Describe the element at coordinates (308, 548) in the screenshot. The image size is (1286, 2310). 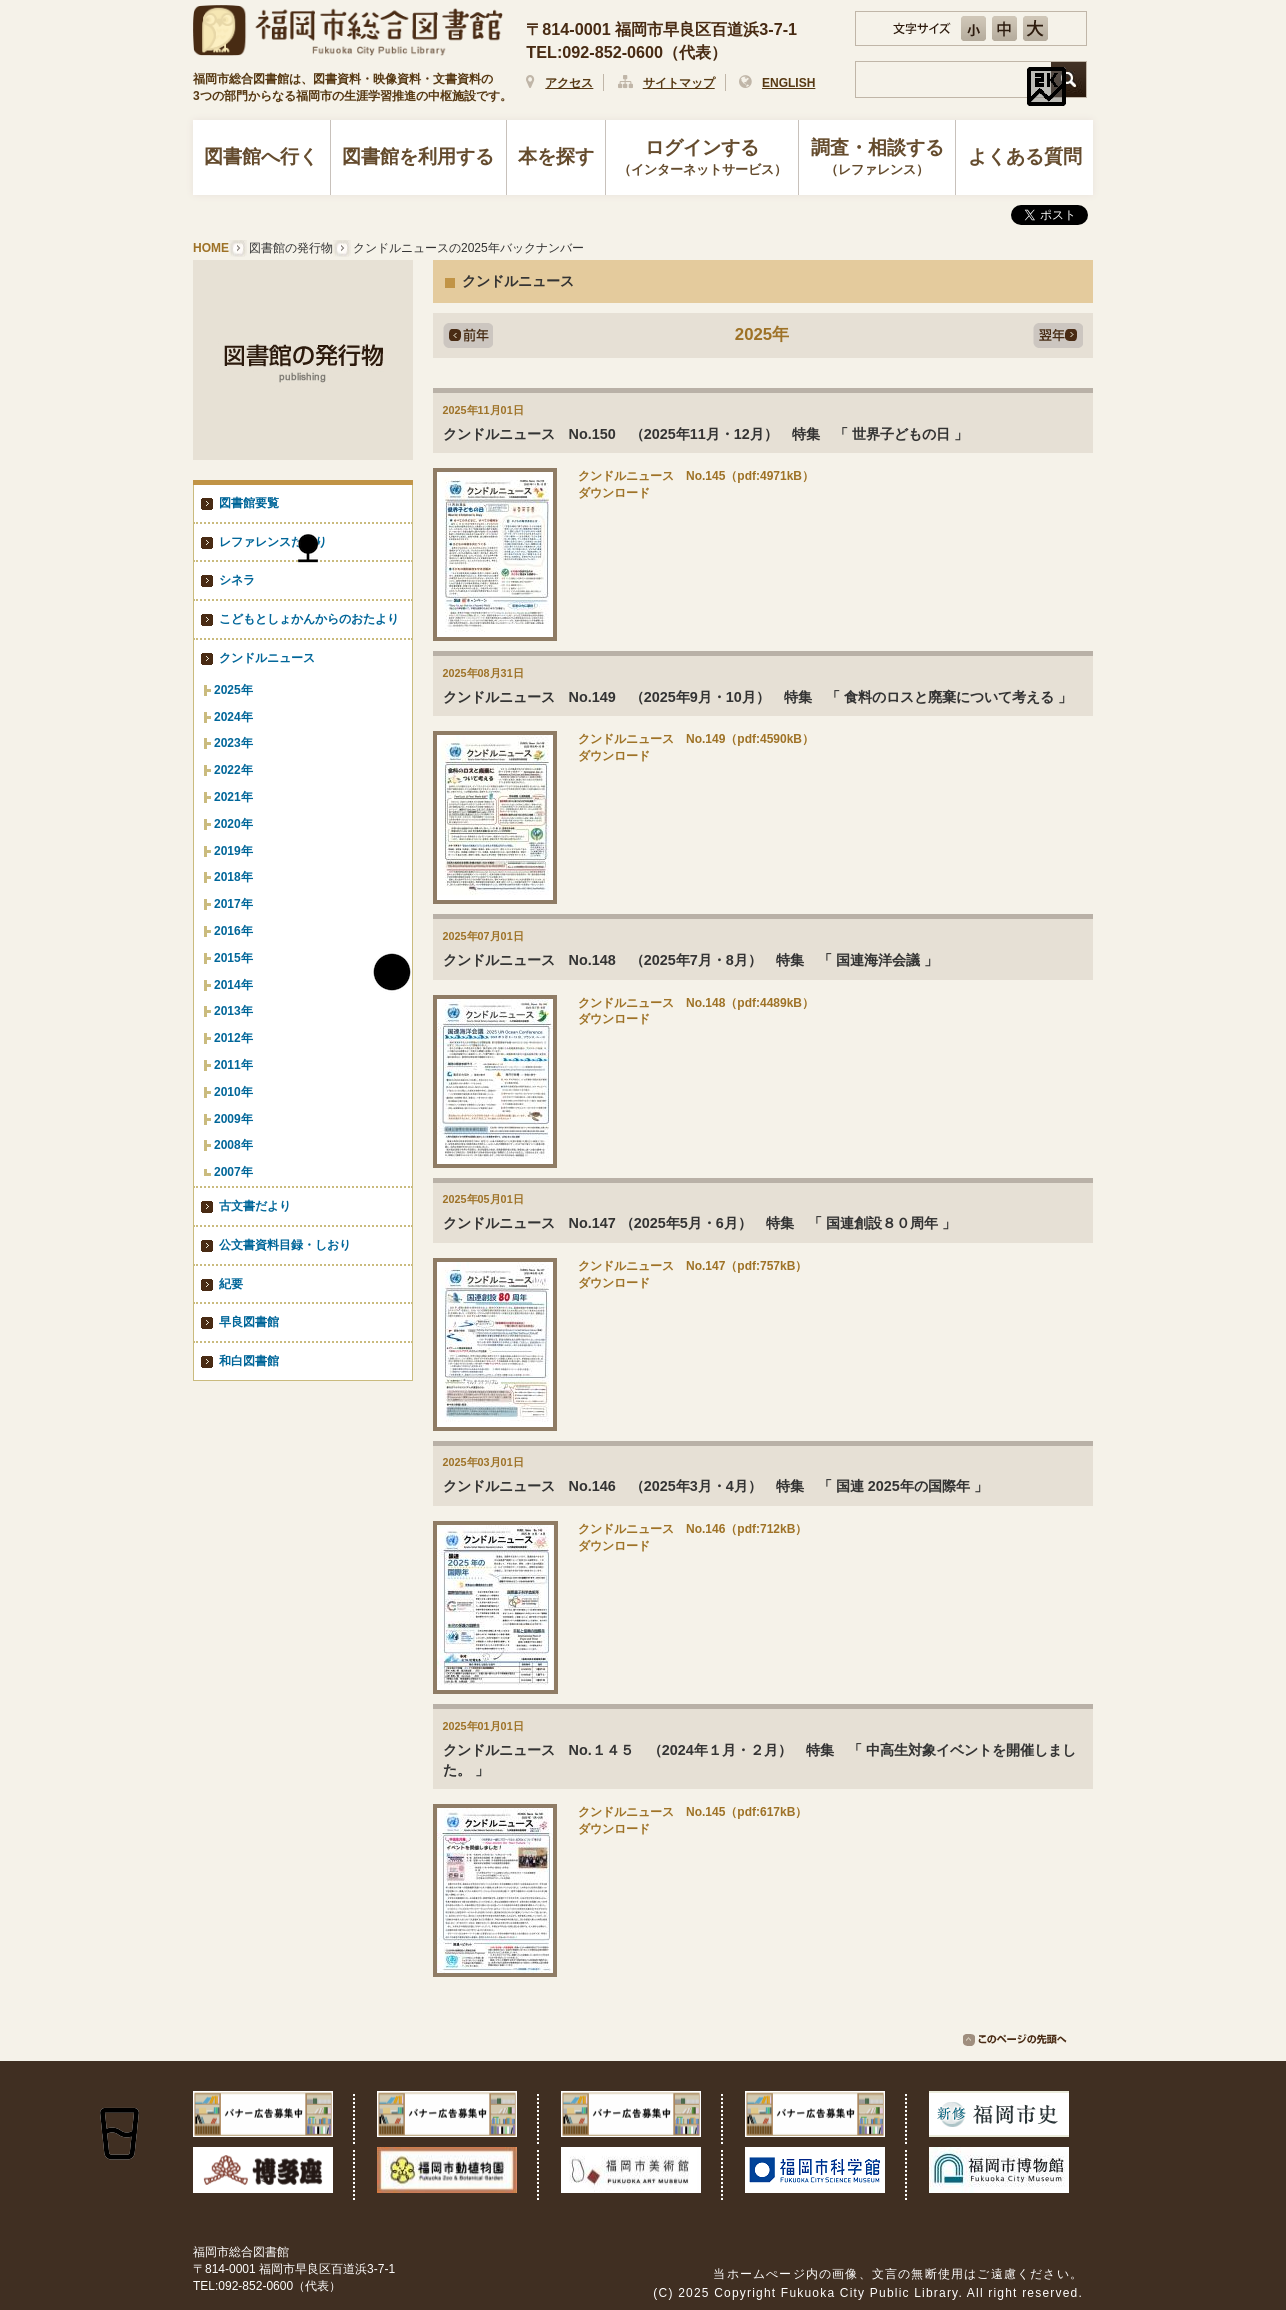
I see `view nature or outdoor photos` at that location.